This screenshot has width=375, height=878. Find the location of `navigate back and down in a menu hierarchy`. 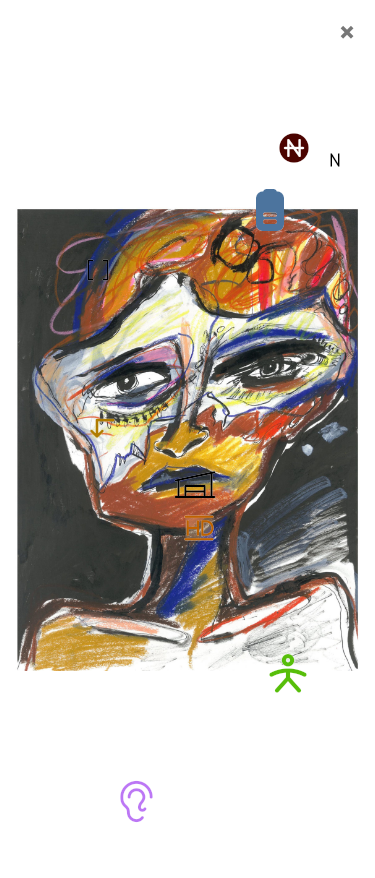

navigate back and down in a menu hierarchy is located at coordinates (101, 426).